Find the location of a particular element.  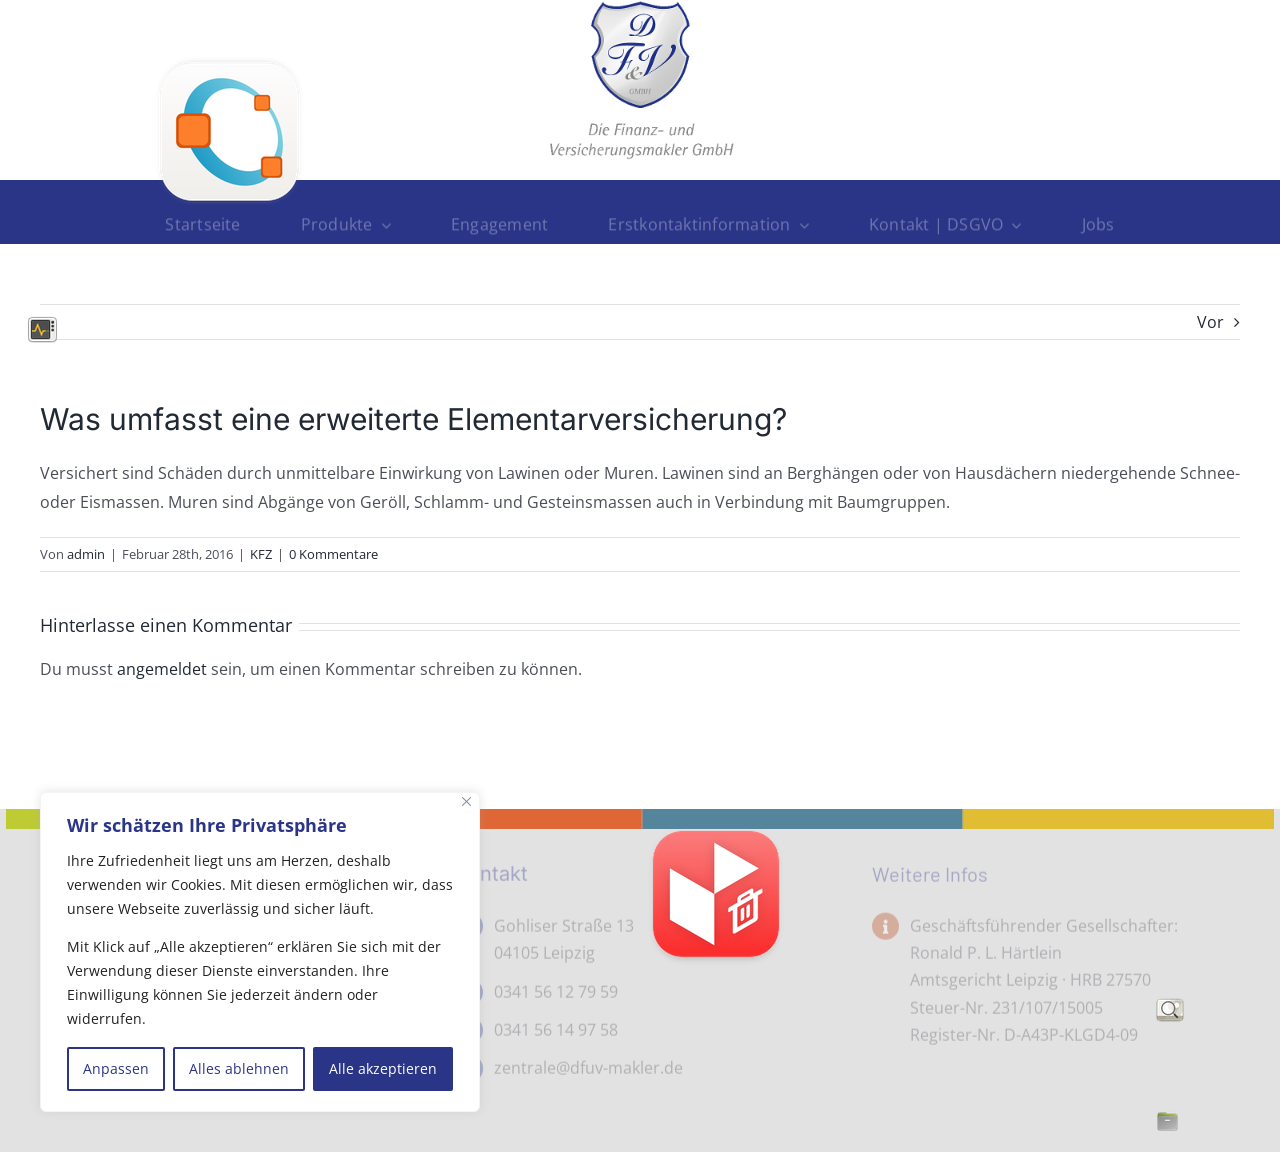

open flatsweep app for system cleanup is located at coordinates (716, 894).